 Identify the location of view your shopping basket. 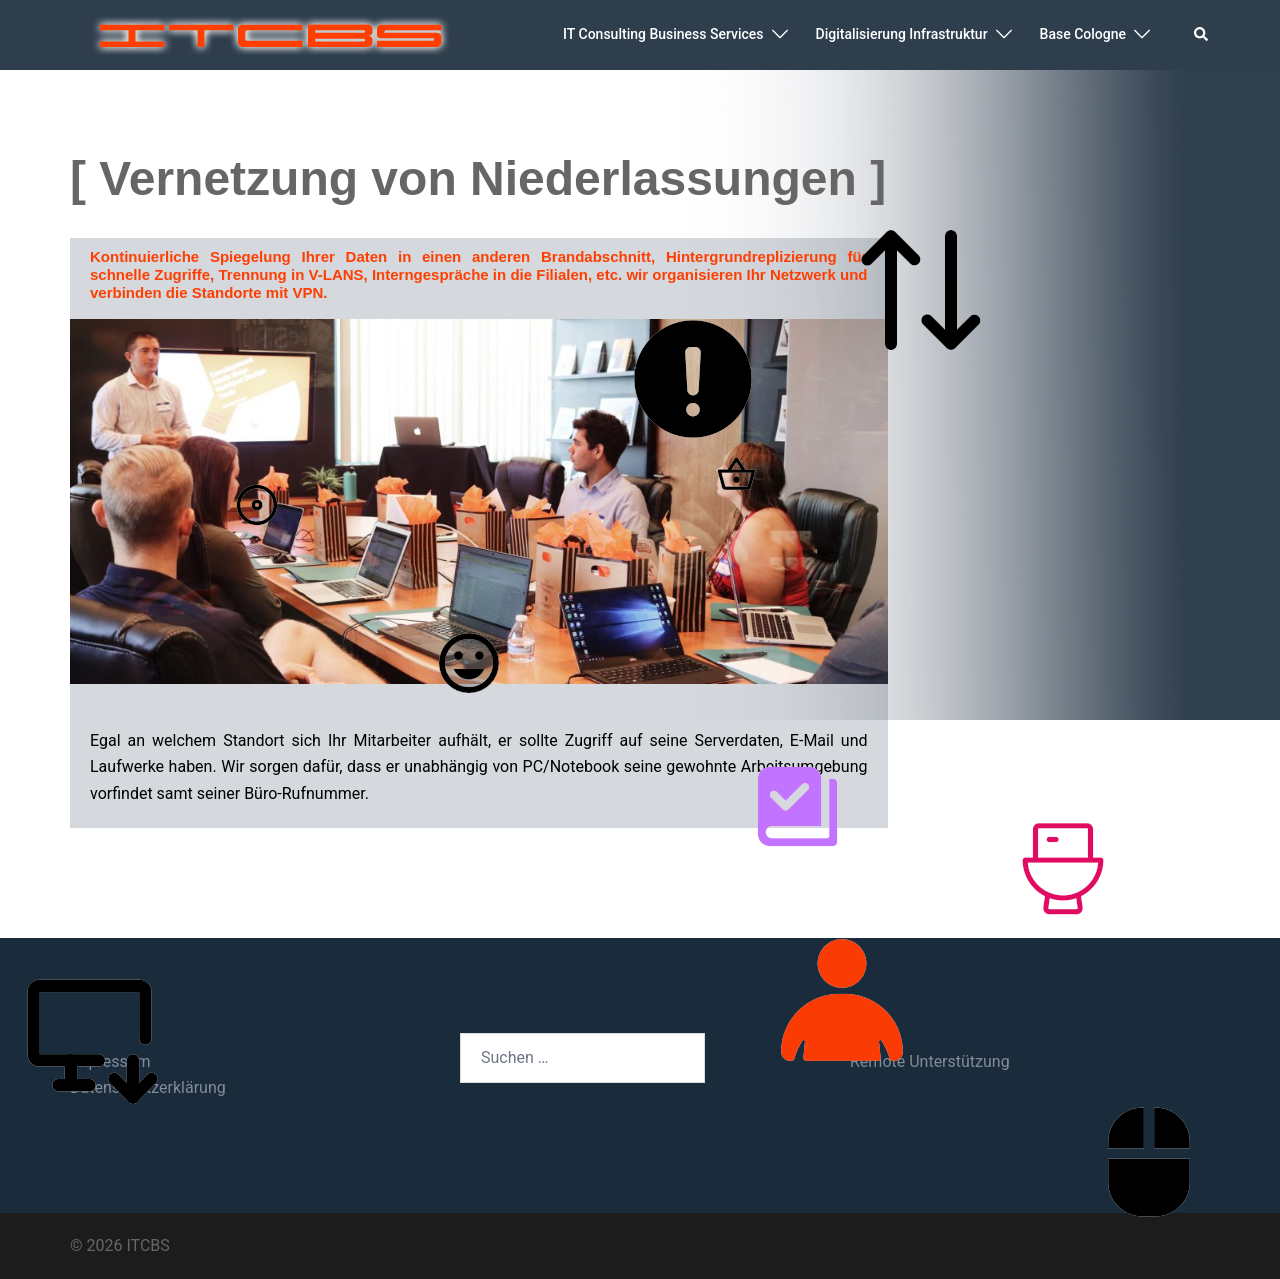
(736, 474).